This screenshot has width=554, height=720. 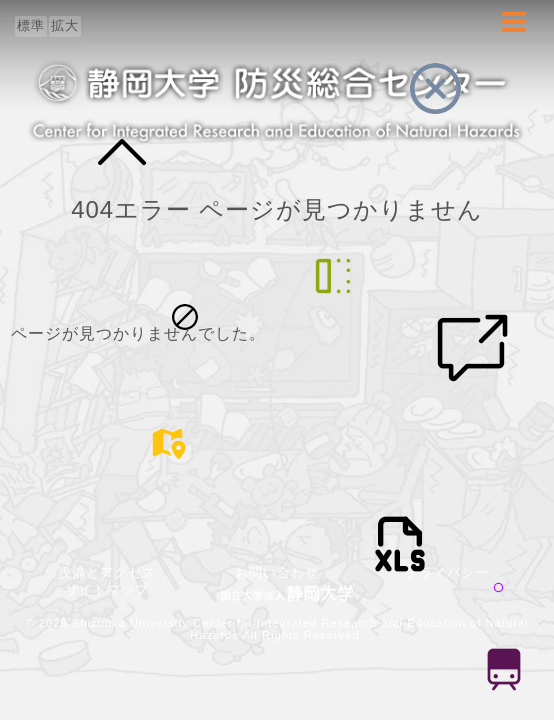 What do you see at coordinates (498, 587) in the screenshot?
I see `indicates an unread or new item` at bounding box center [498, 587].